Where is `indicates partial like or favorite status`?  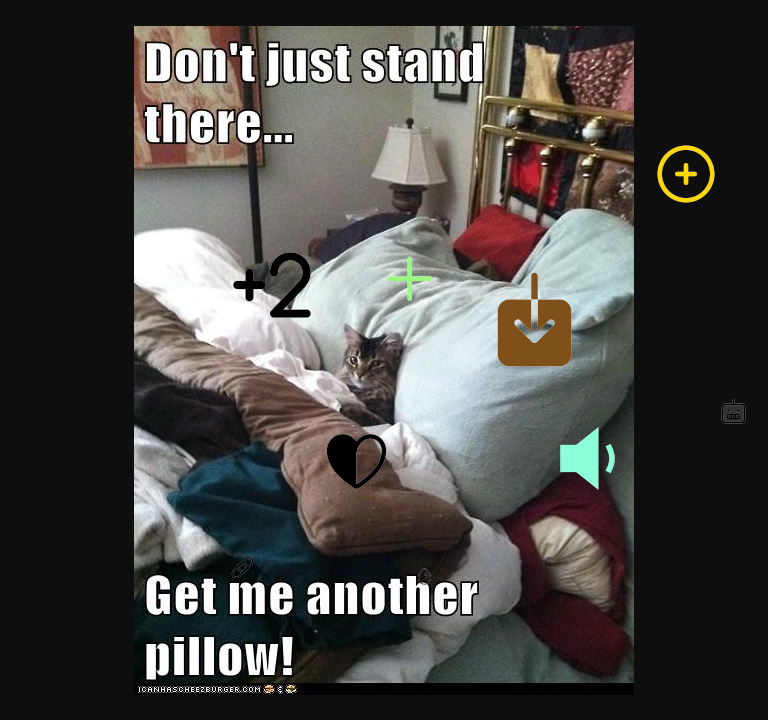
indicates partial like or favorite status is located at coordinates (356, 461).